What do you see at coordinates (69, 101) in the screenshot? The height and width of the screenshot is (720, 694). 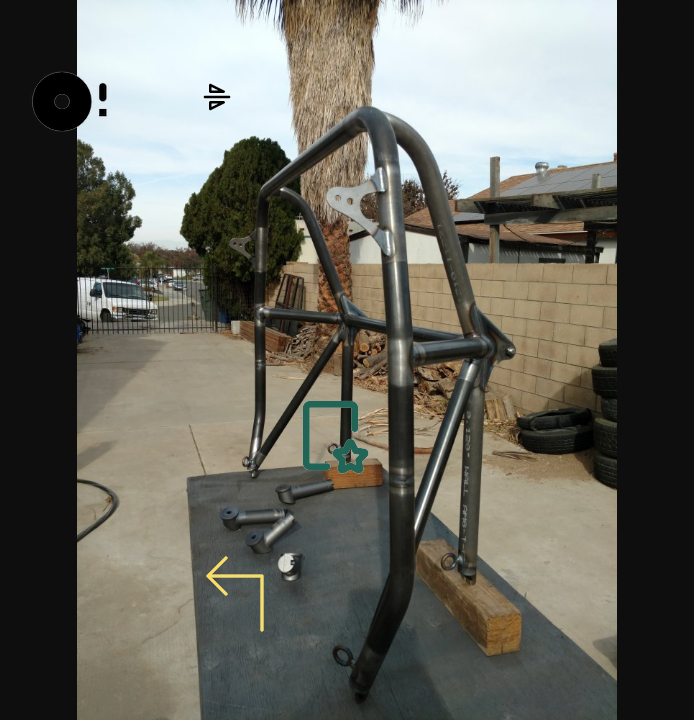 I see `indicates storage disc is full` at bounding box center [69, 101].